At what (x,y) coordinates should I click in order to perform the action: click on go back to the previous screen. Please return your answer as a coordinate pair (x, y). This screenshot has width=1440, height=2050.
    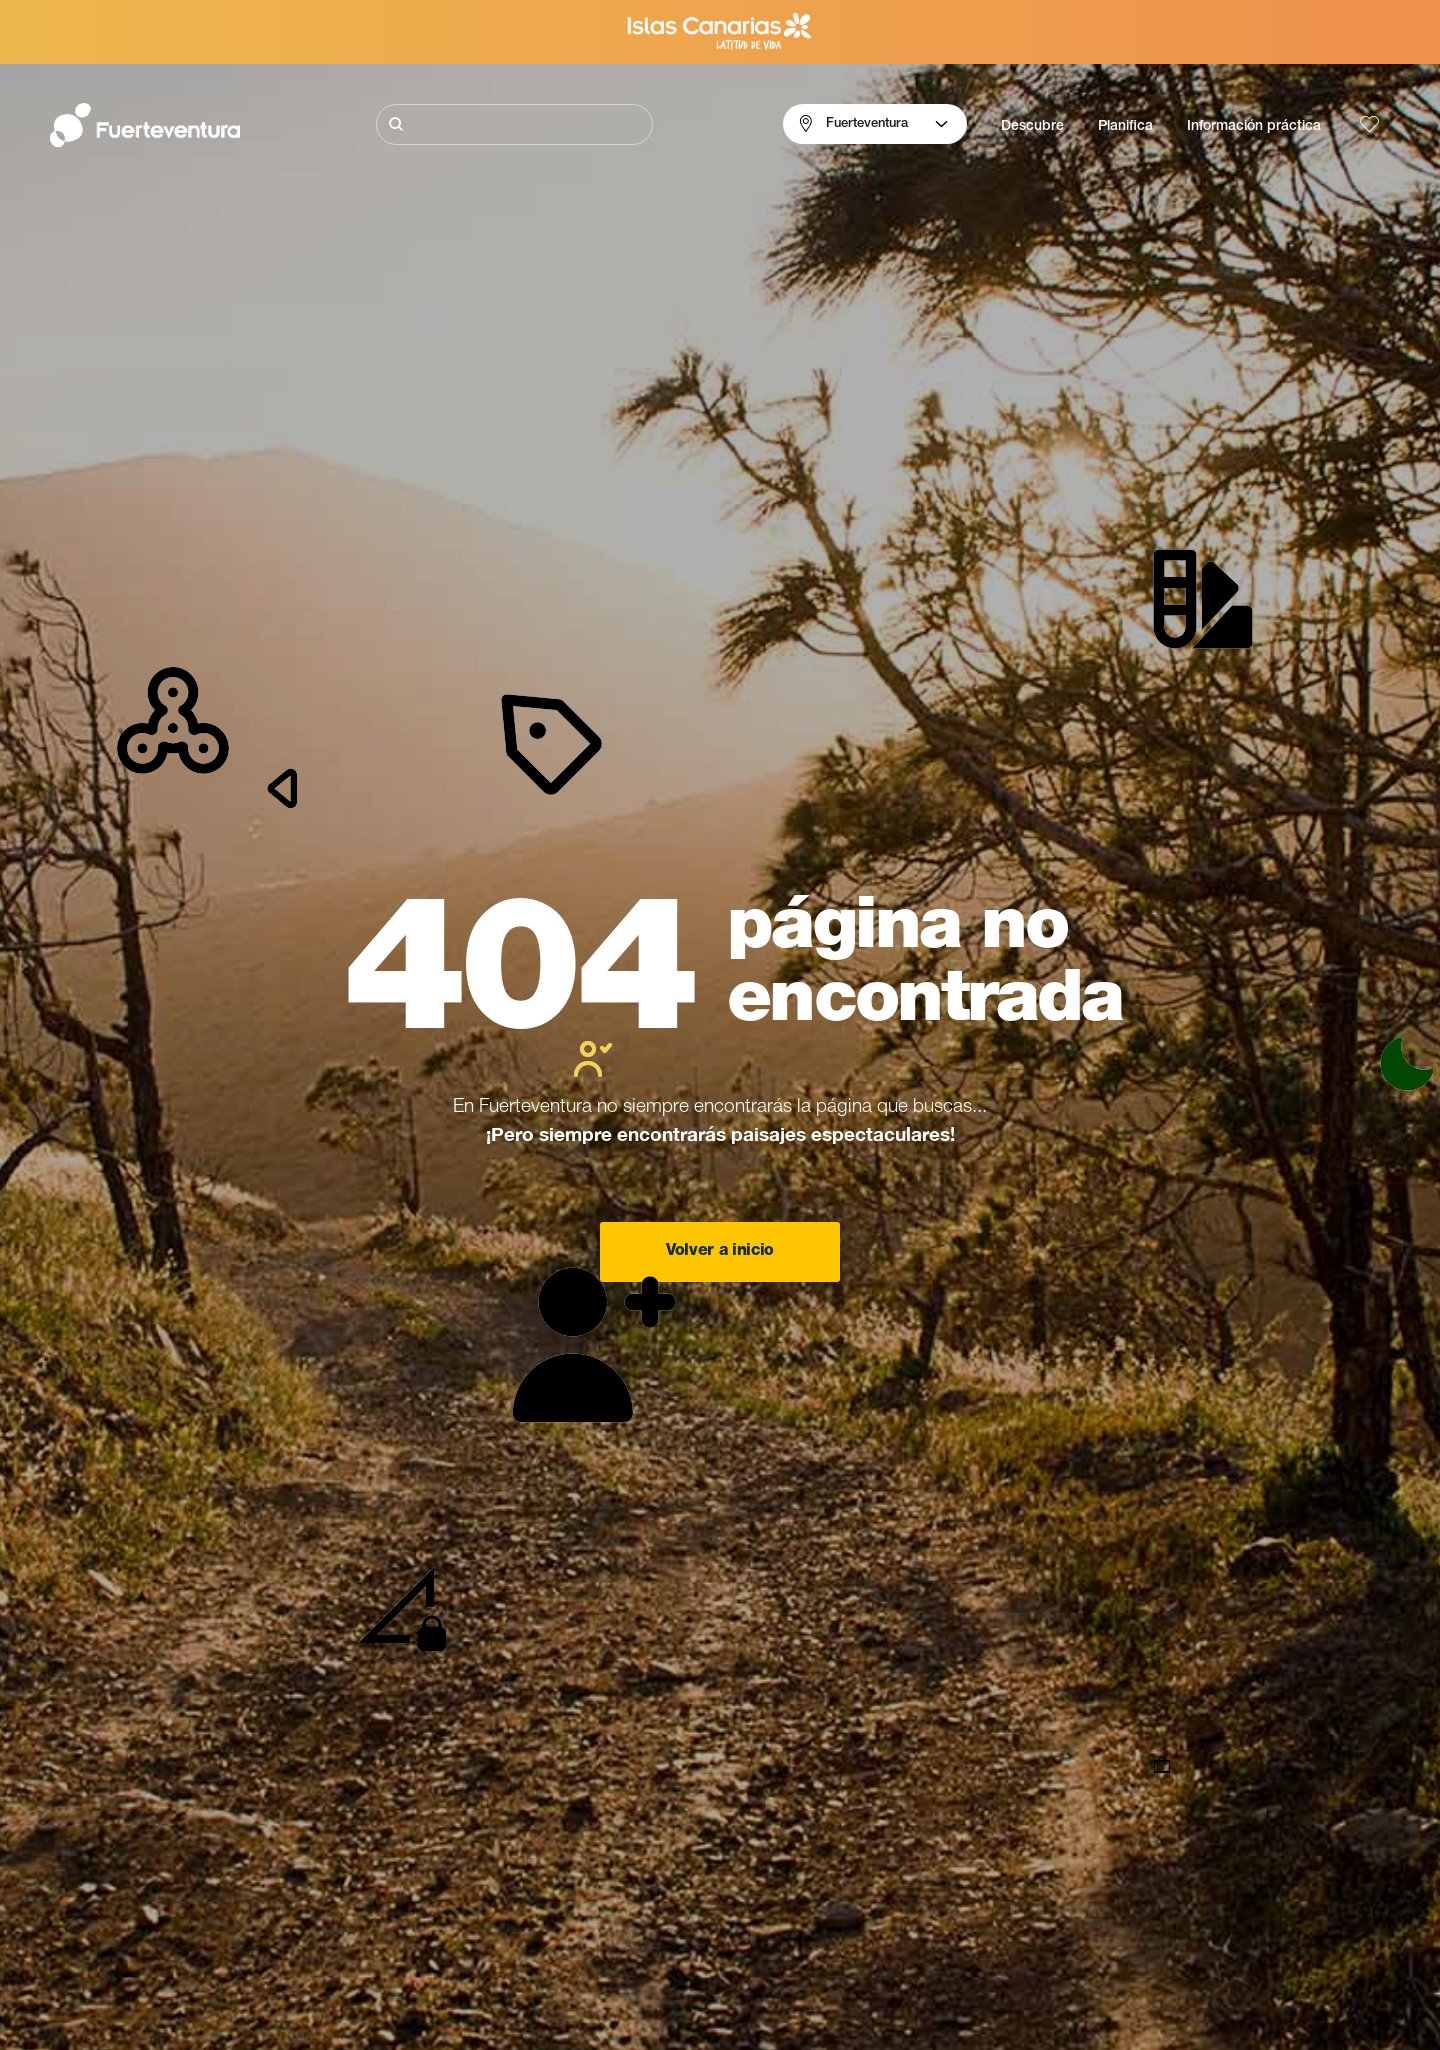
    Looking at the image, I should click on (285, 788).